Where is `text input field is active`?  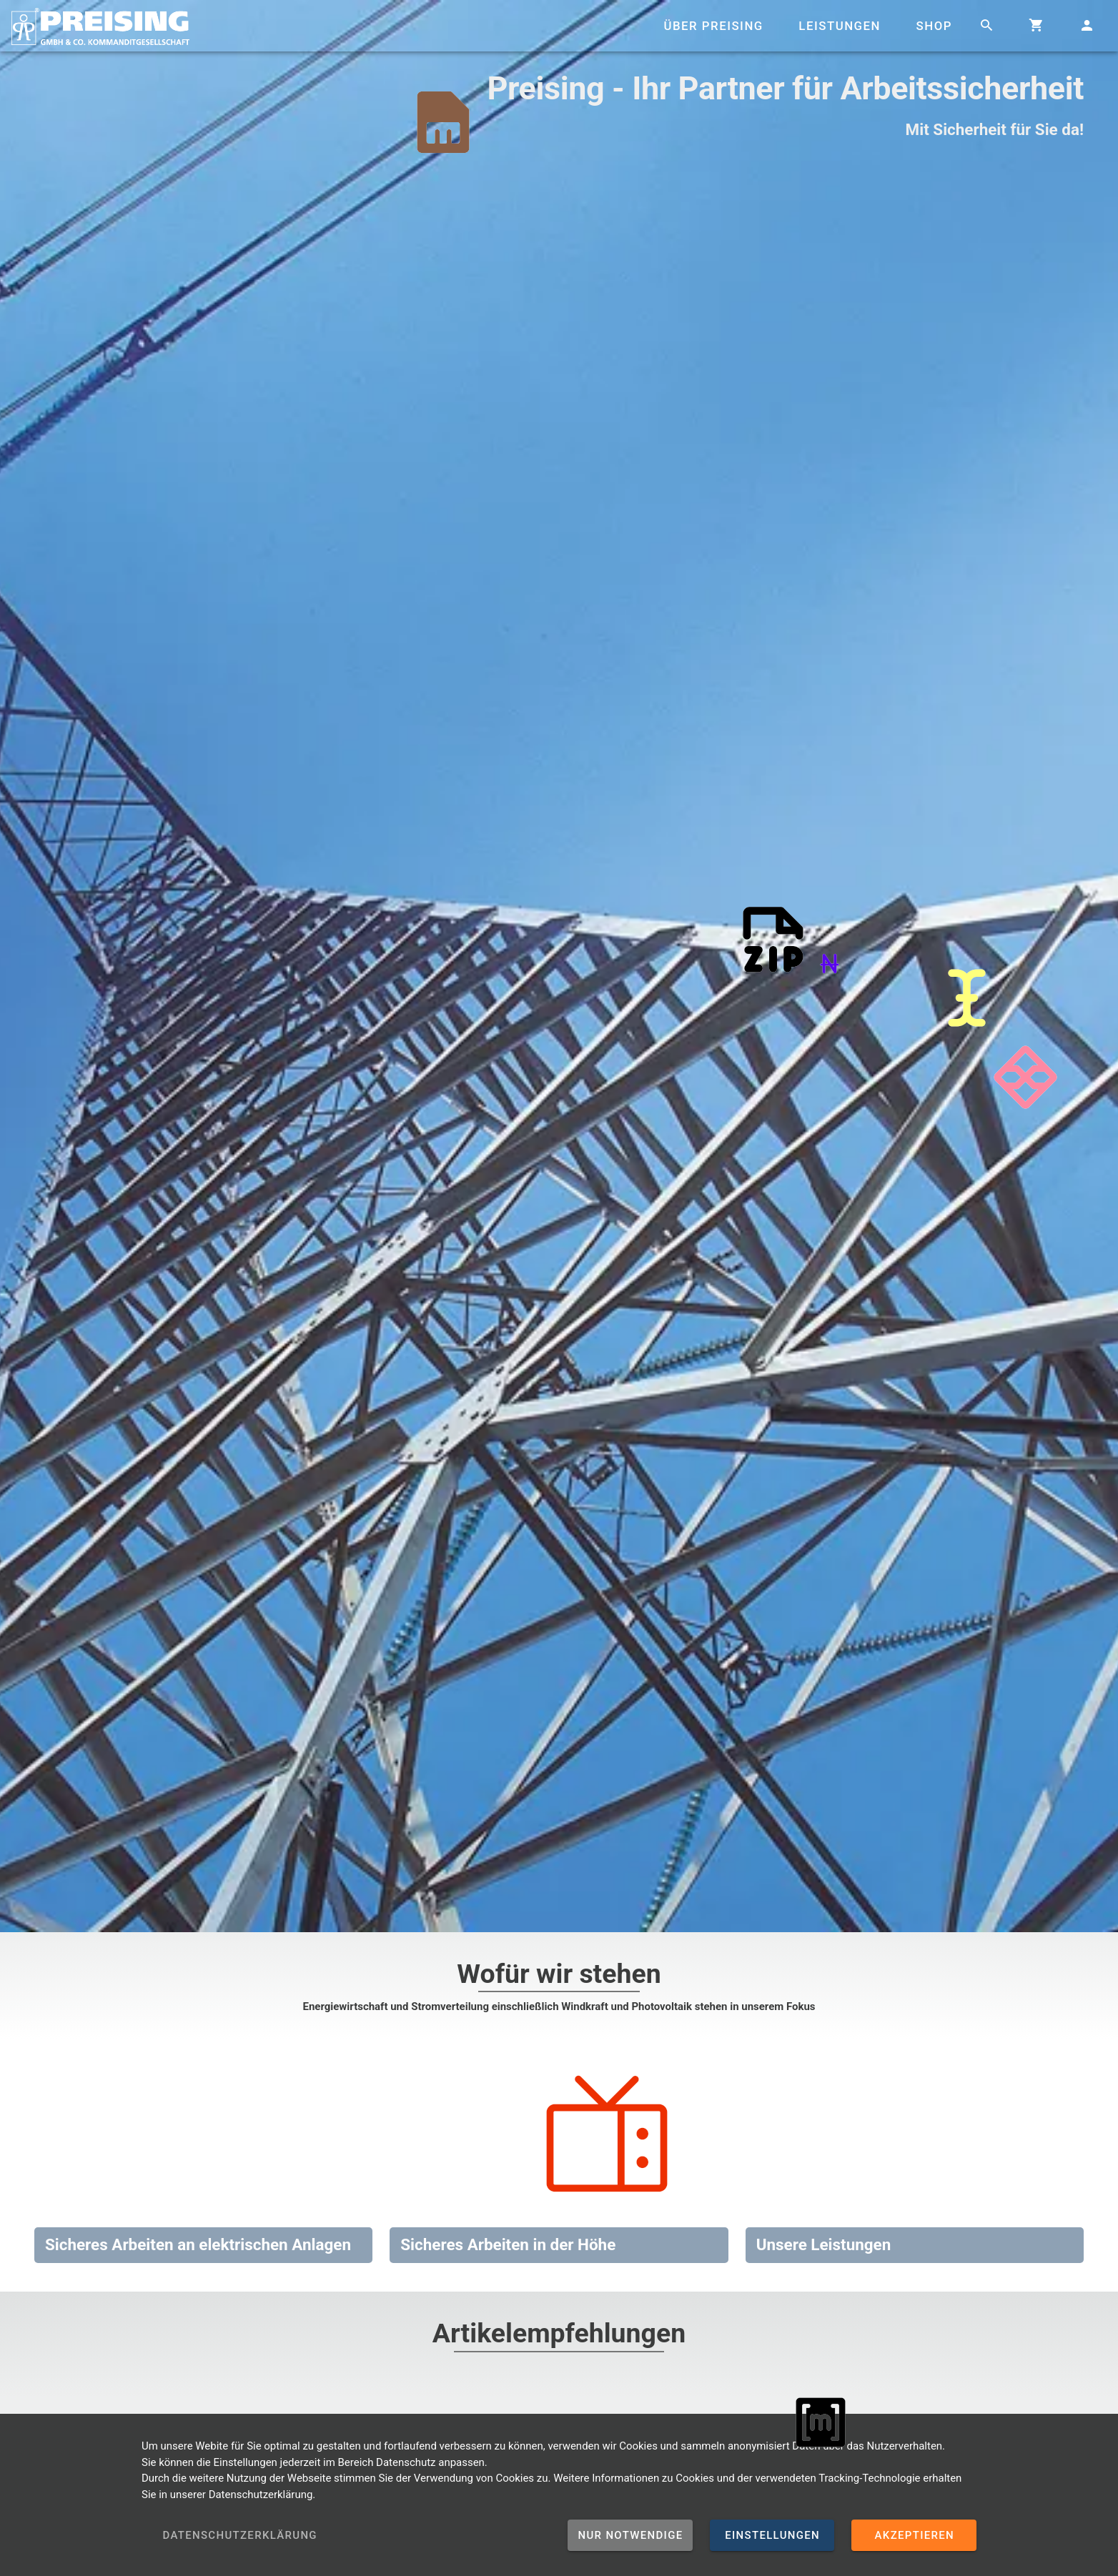 text input field is active is located at coordinates (966, 998).